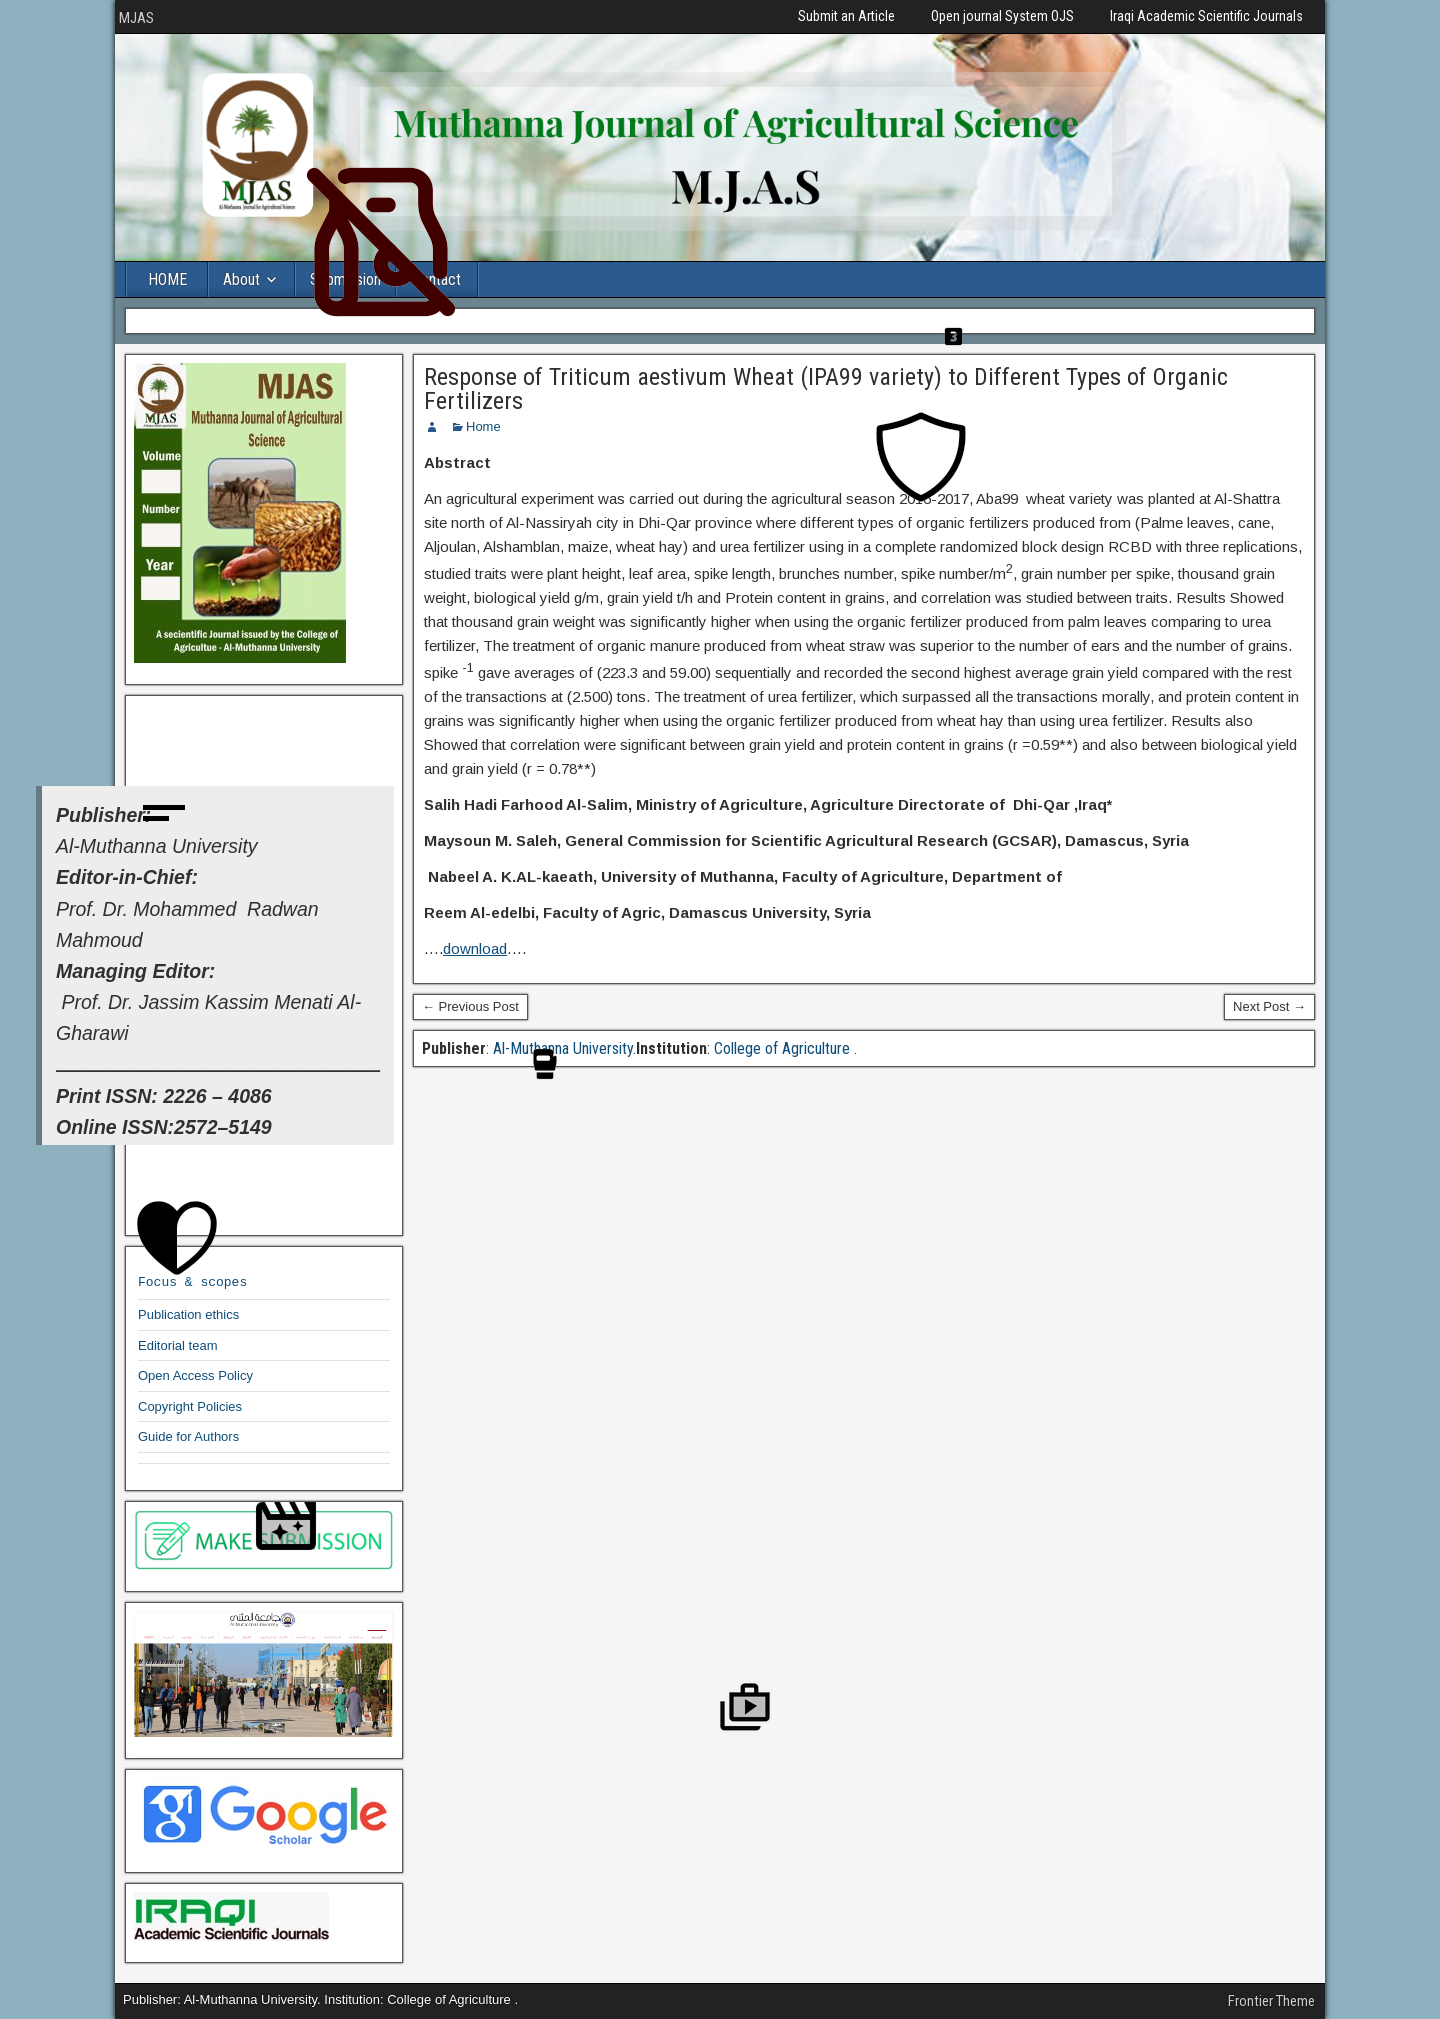 This screenshot has width=1440, height=2019. I want to click on access security settings, so click(921, 457).